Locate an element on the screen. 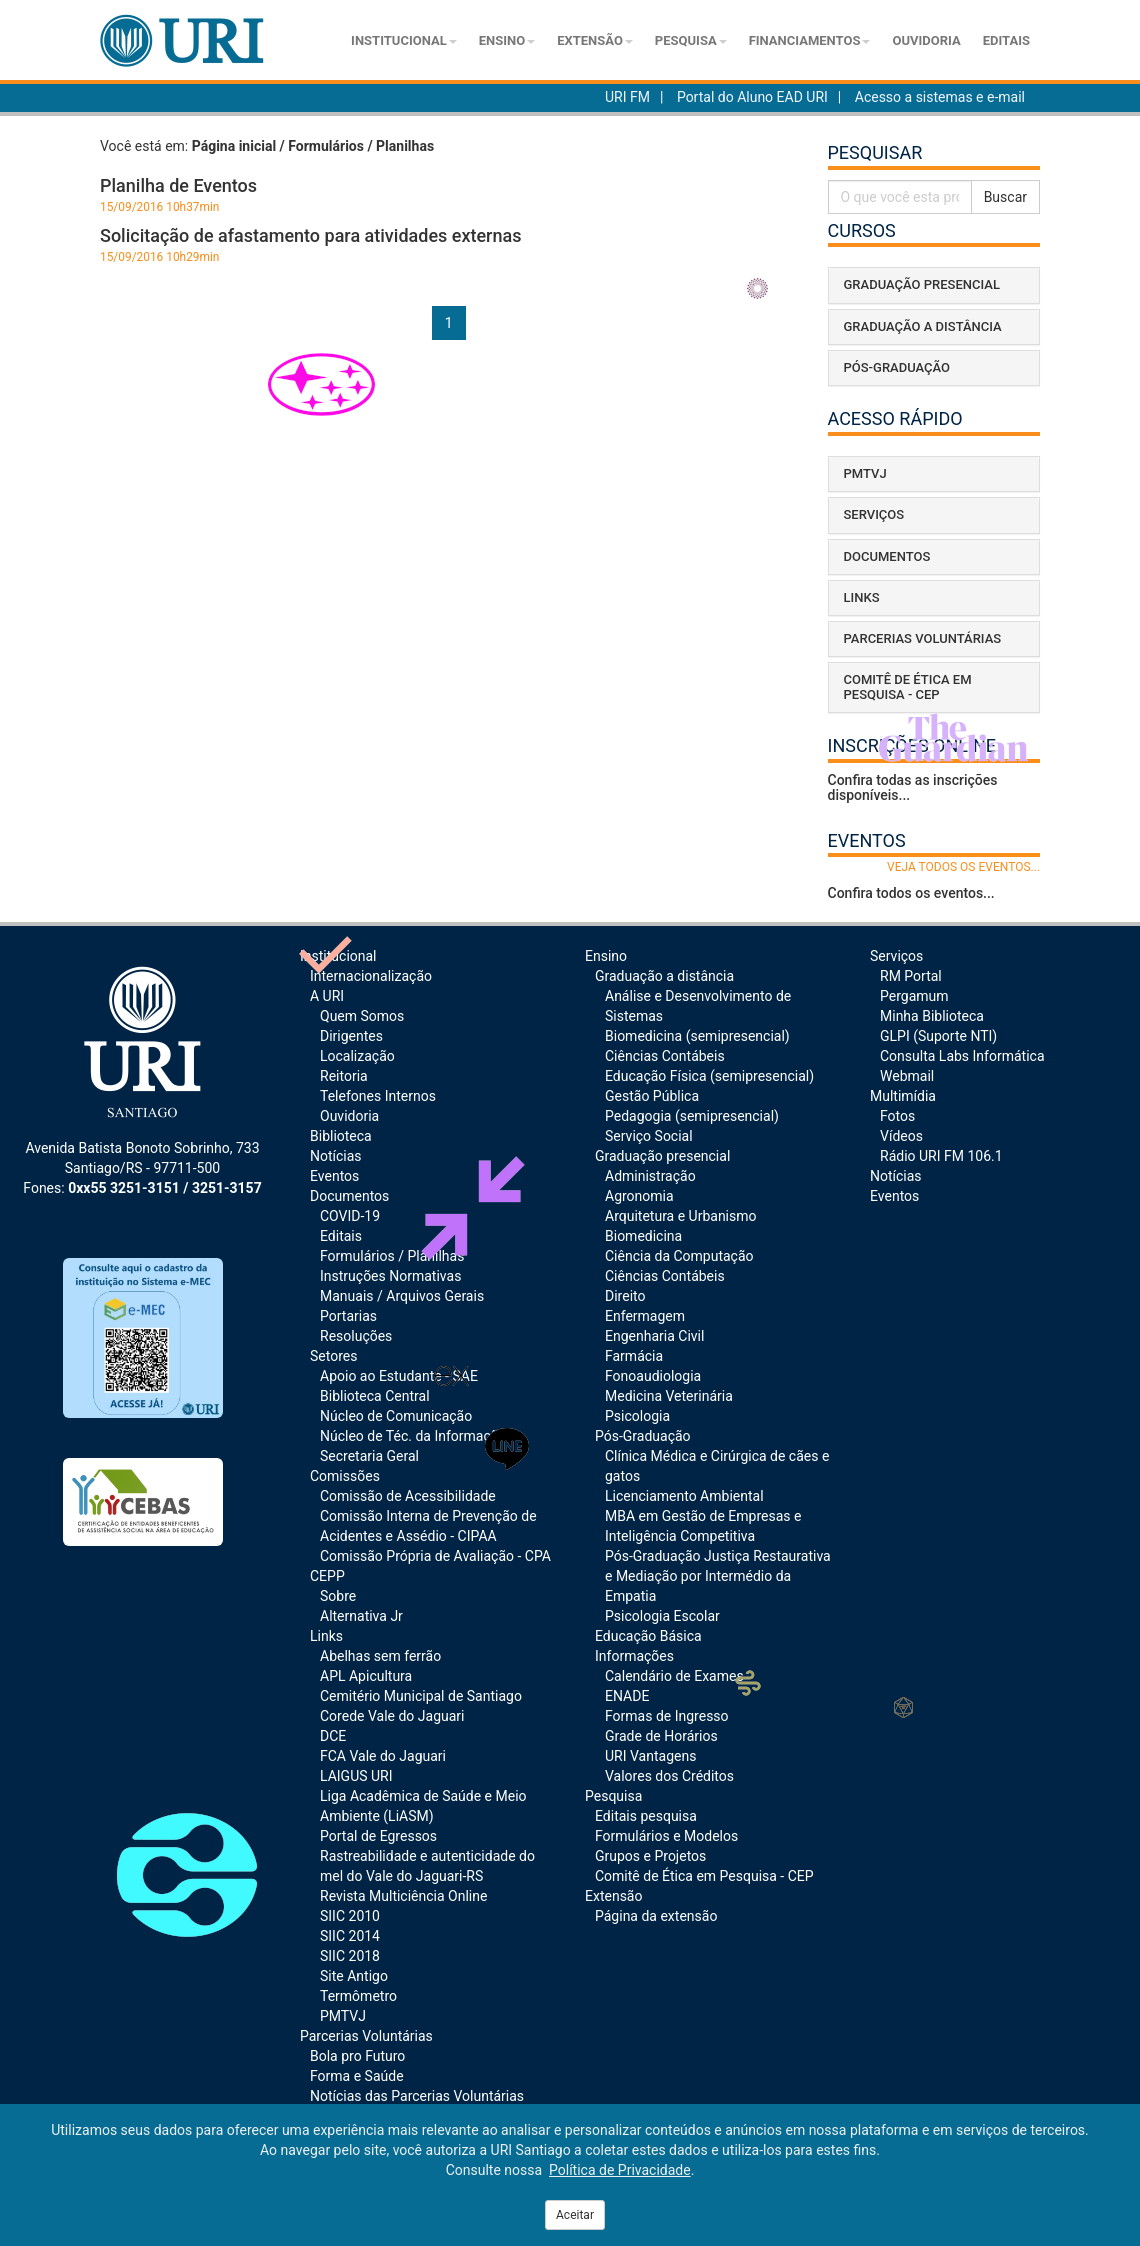 The image size is (1140, 2246). Subaru brand logo is located at coordinates (321, 384).